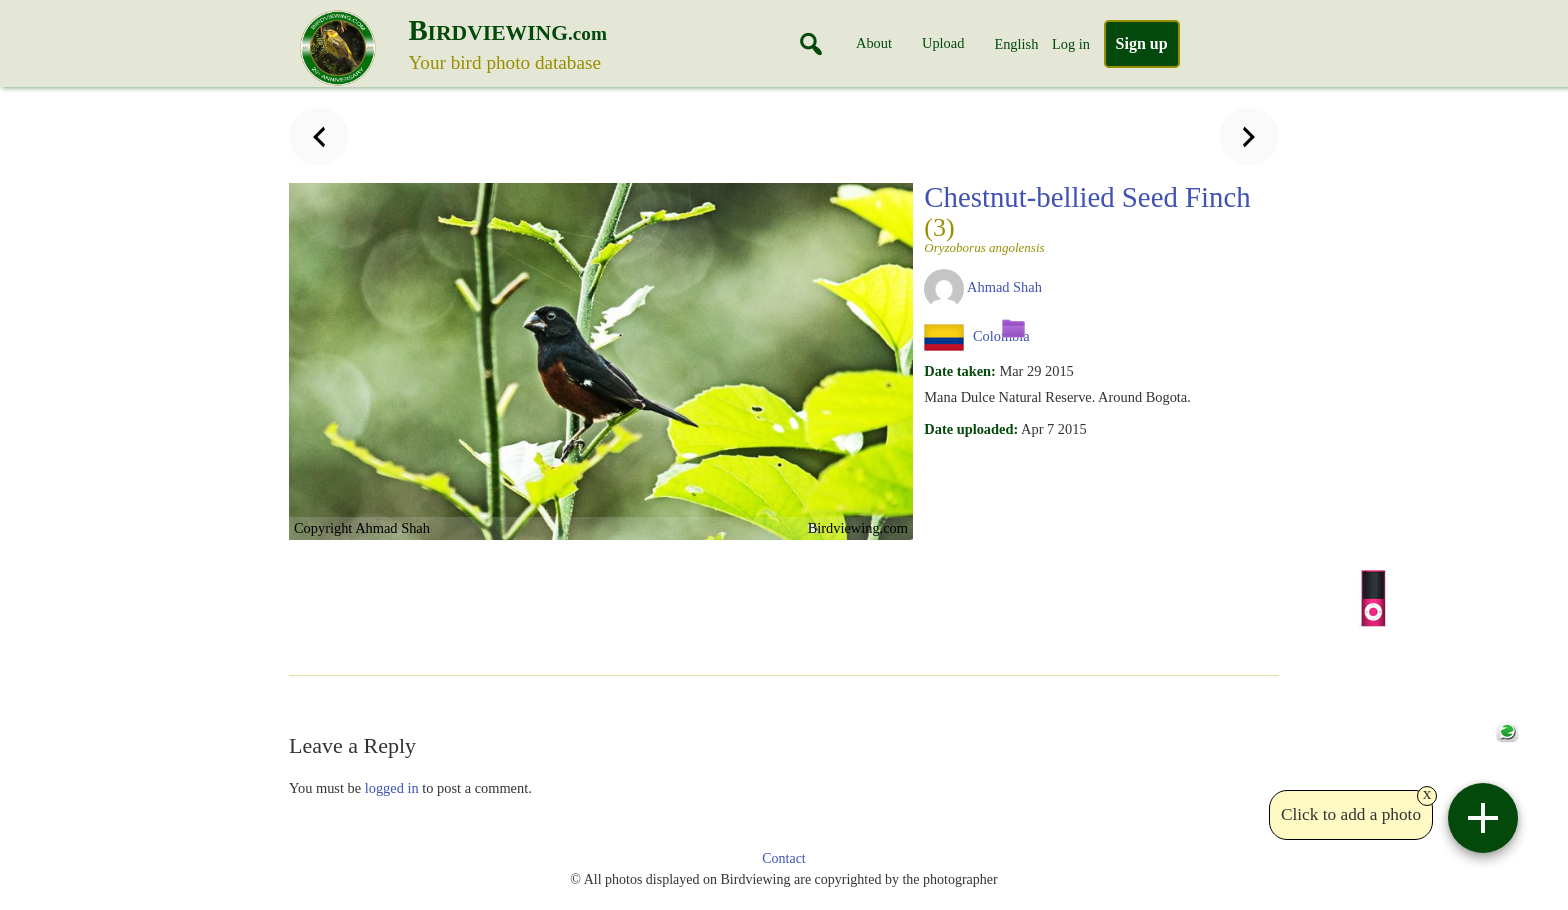 The image size is (1568, 910). What do you see at coordinates (1508, 730) in the screenshot?
I see `open zapzap messaging app` at bounding box center [1508, 730].